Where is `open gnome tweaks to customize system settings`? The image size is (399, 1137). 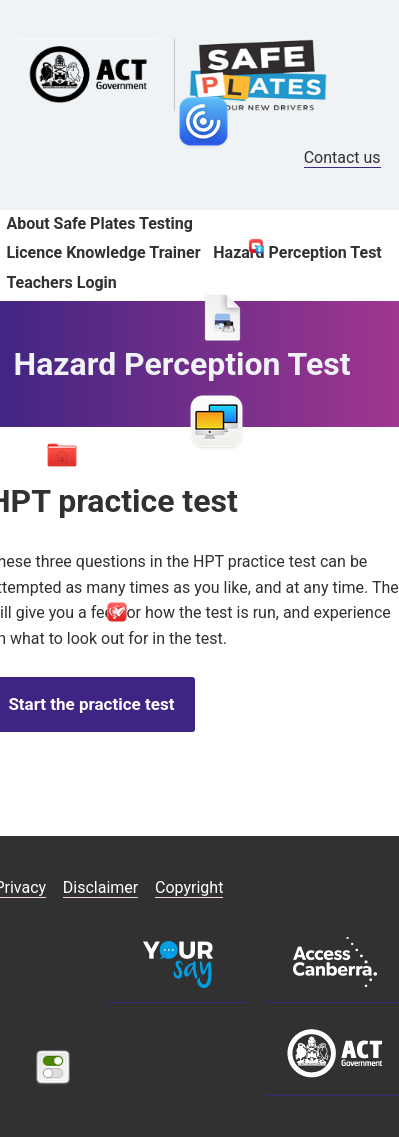
open gnome tweaks to customize system settings is located at coordinates (53, 1067).